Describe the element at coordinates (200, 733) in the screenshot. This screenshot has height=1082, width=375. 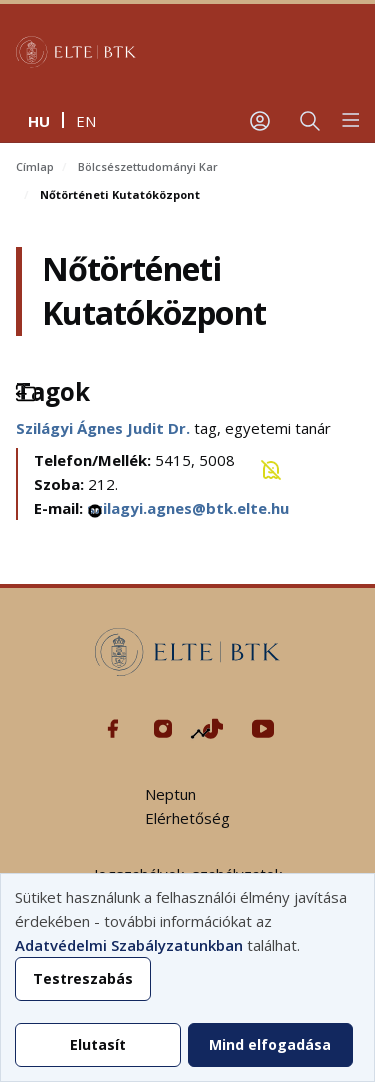
I see `view activity timeline or history` at that location.